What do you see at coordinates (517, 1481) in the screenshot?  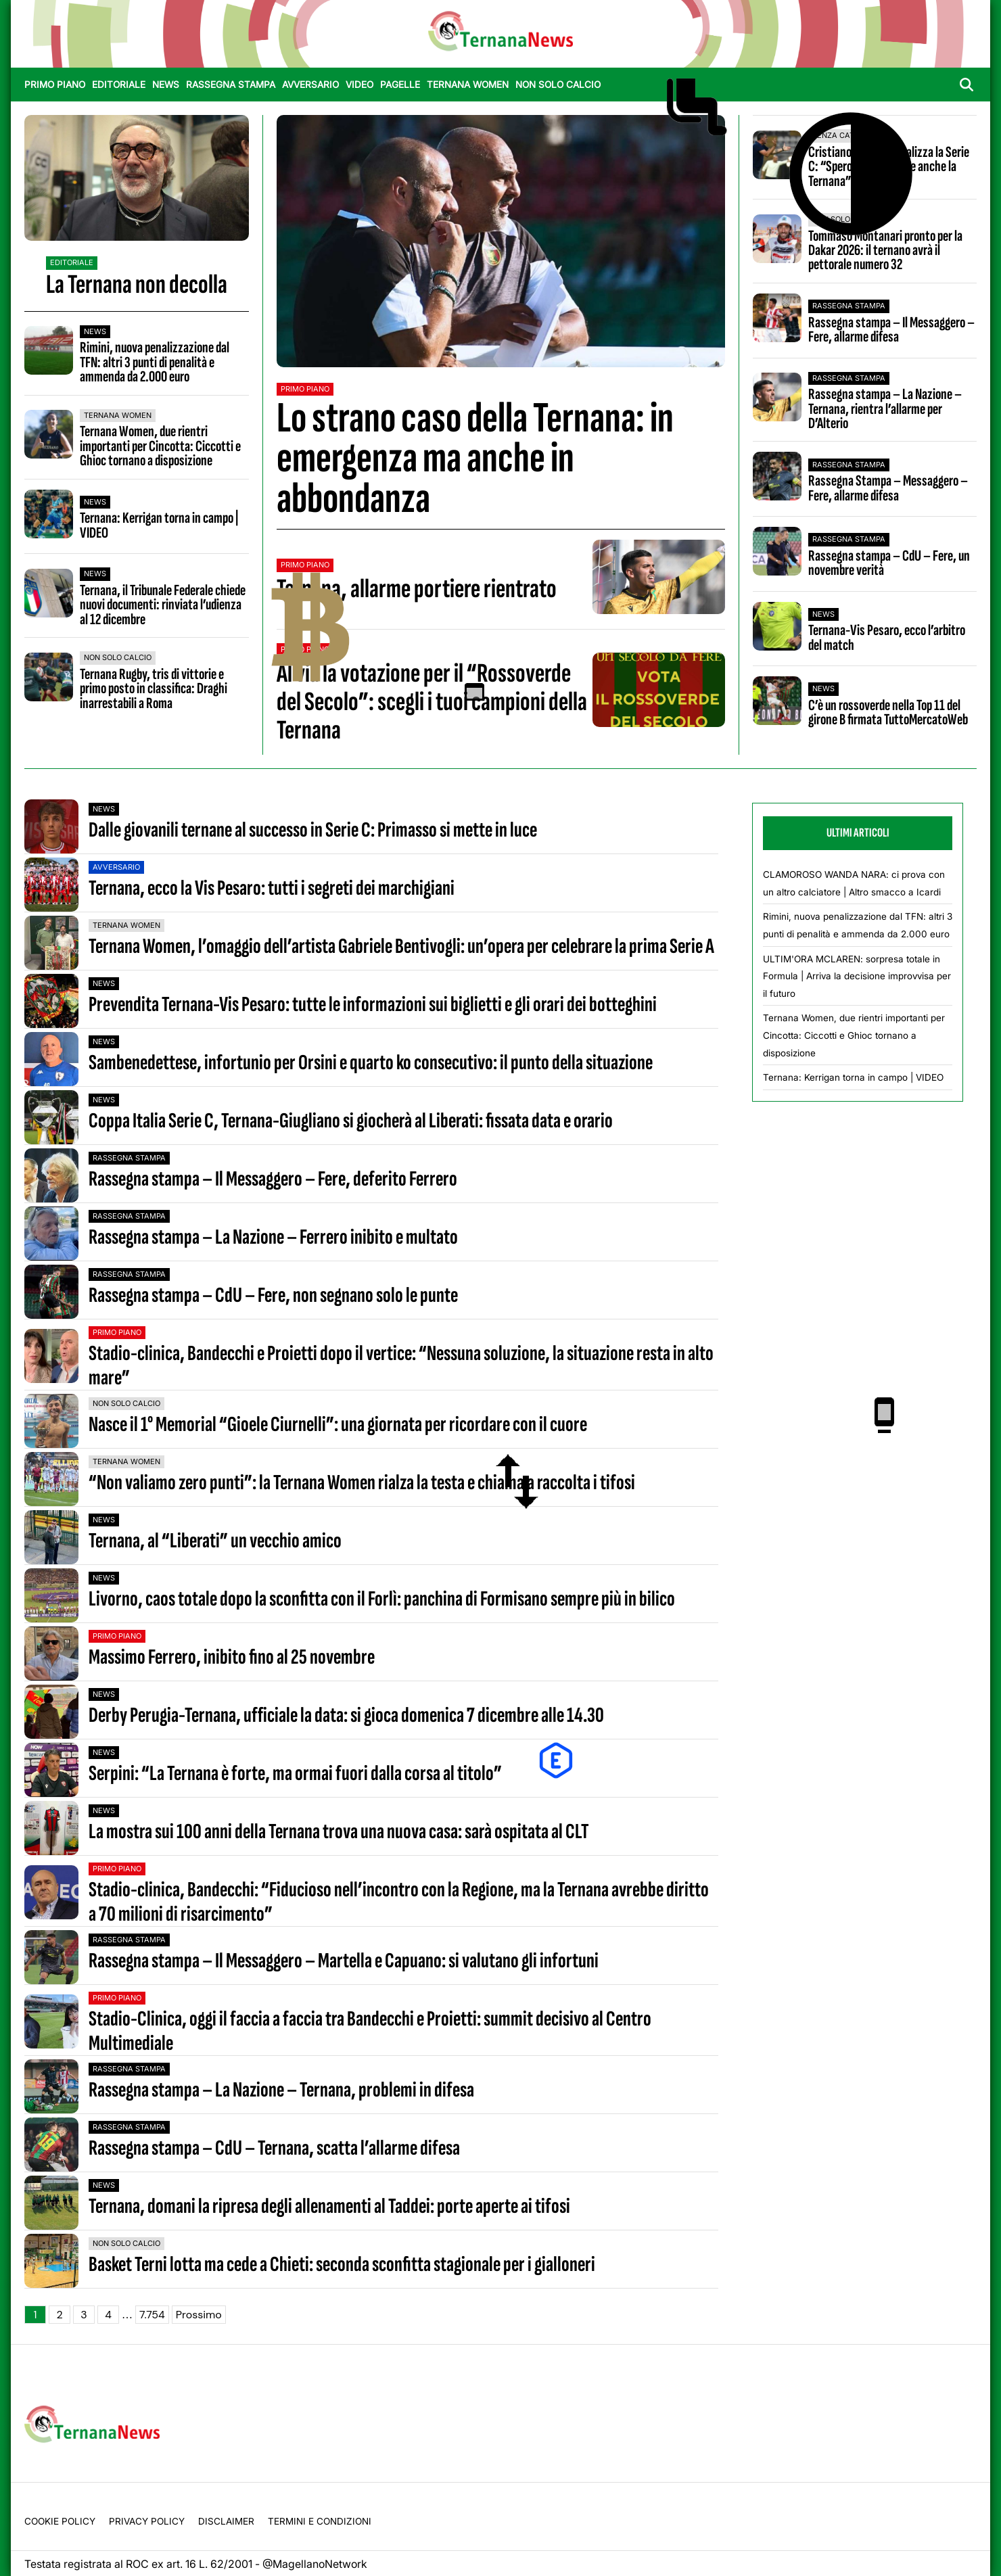 I see `import or export data` at bounding box center [517, 1481].